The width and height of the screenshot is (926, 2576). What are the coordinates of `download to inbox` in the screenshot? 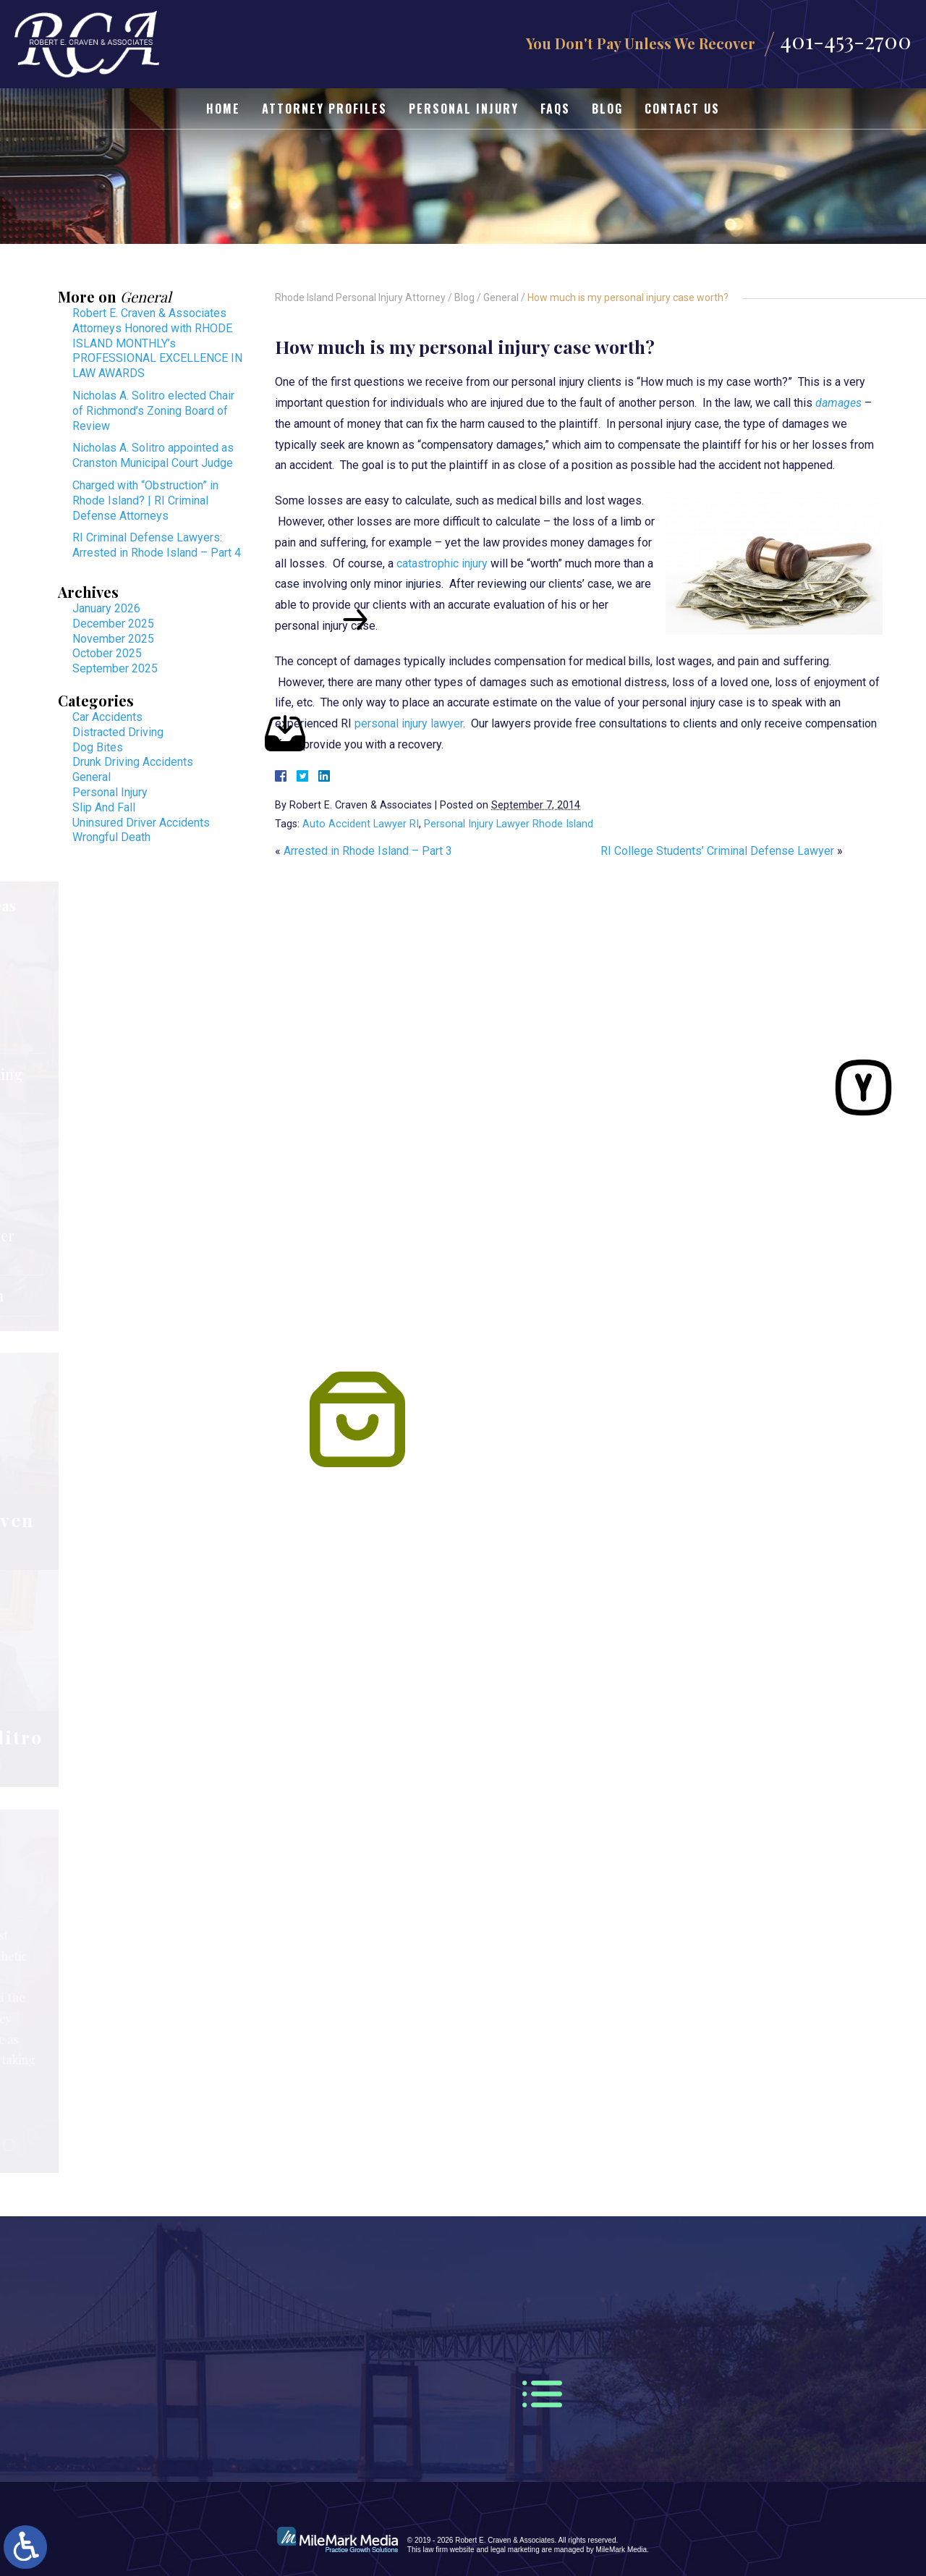 It's located at (285, 734).